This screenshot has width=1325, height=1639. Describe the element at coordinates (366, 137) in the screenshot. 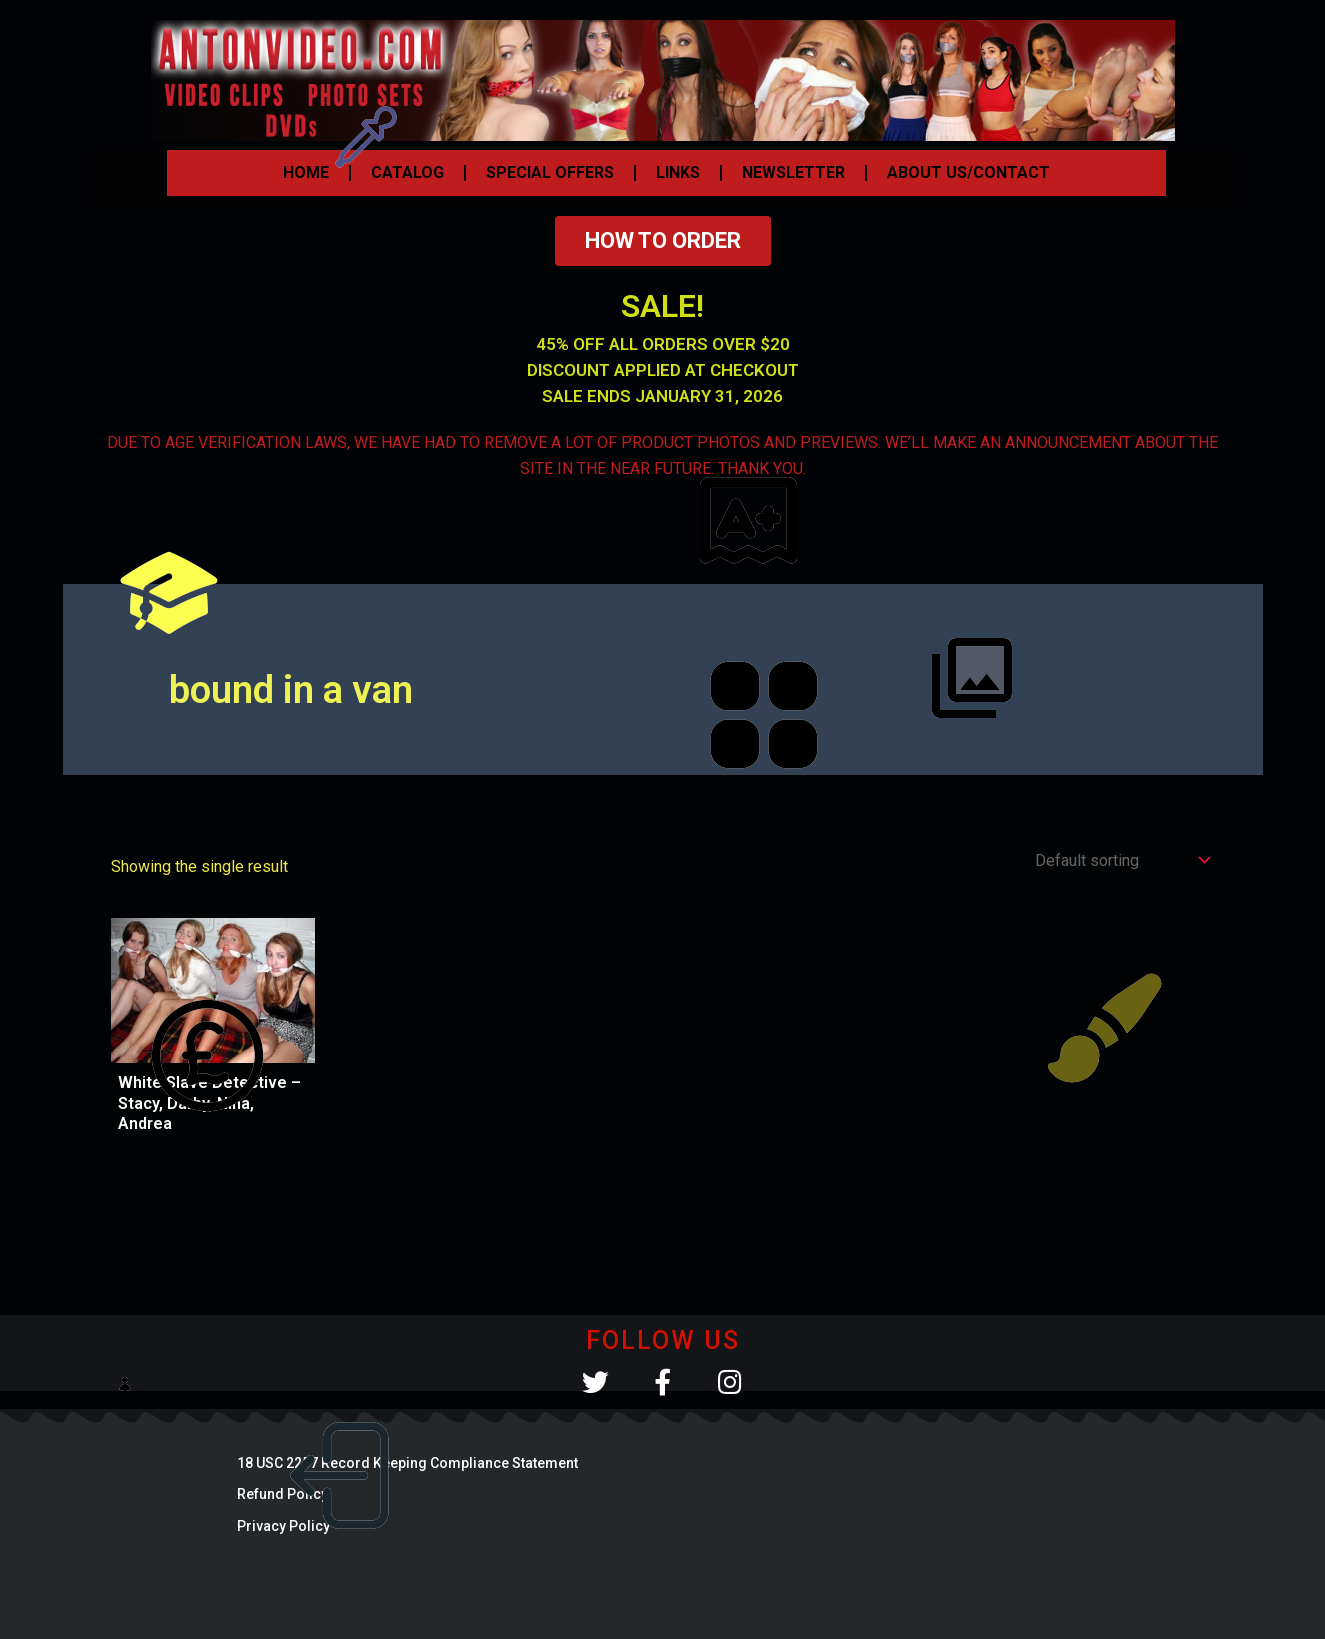

I see `select a color from the canvas` at that location.